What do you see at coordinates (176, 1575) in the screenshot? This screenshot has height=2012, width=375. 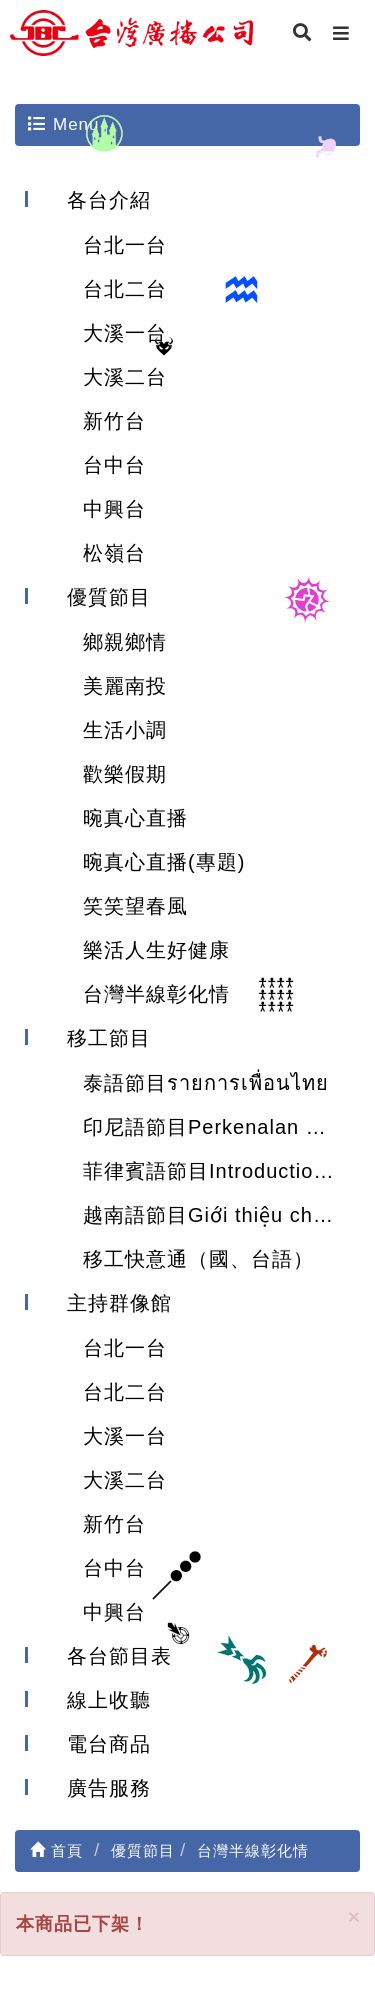 I see `Japanese dango food item in a restaurant or food delivery app` at bounding box center [176, 1575].